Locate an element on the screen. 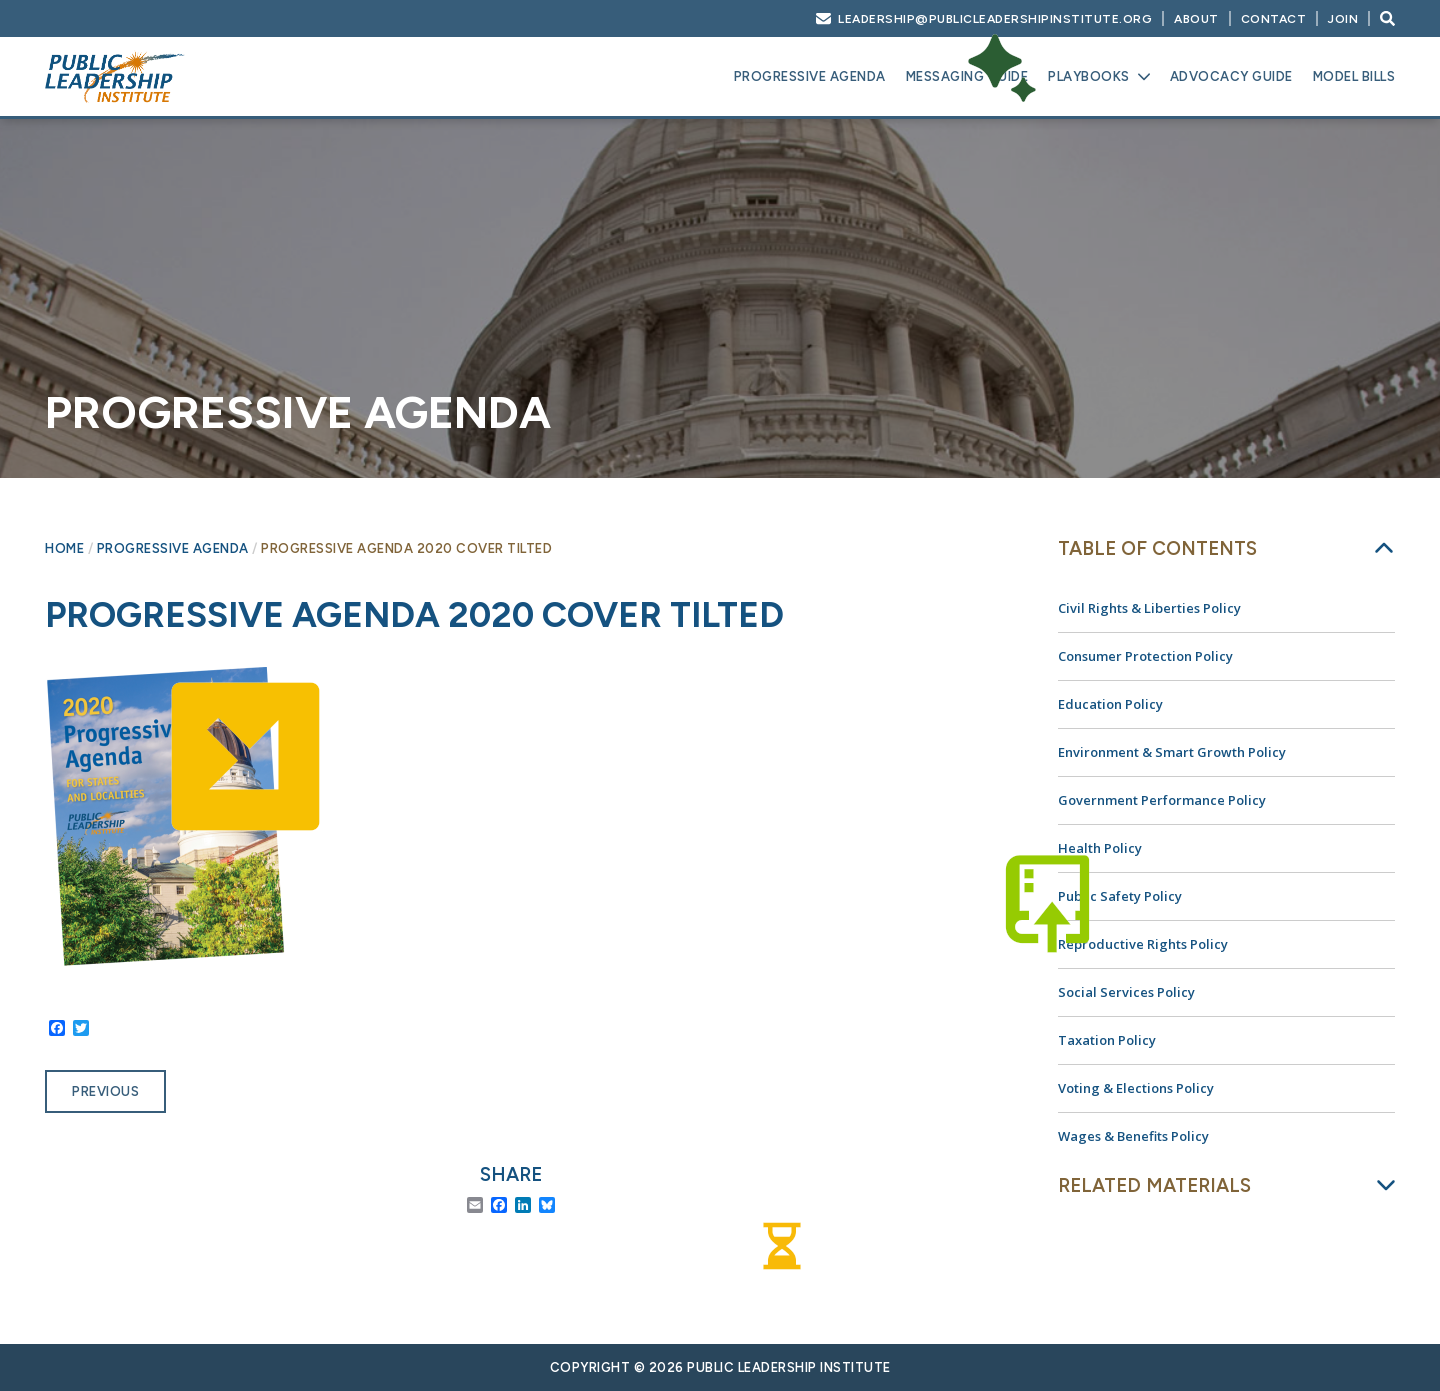  open Google Bard AI assistant is located at coordinates (1002, 68).